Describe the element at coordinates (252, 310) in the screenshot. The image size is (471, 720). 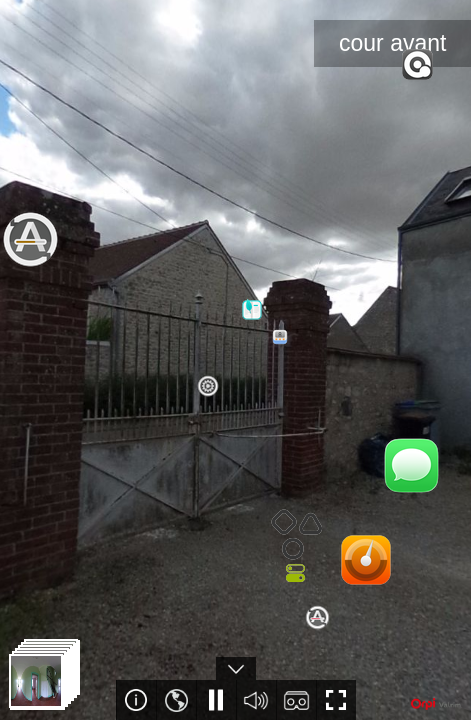
I see `open foliate e-book reader app` at that location.